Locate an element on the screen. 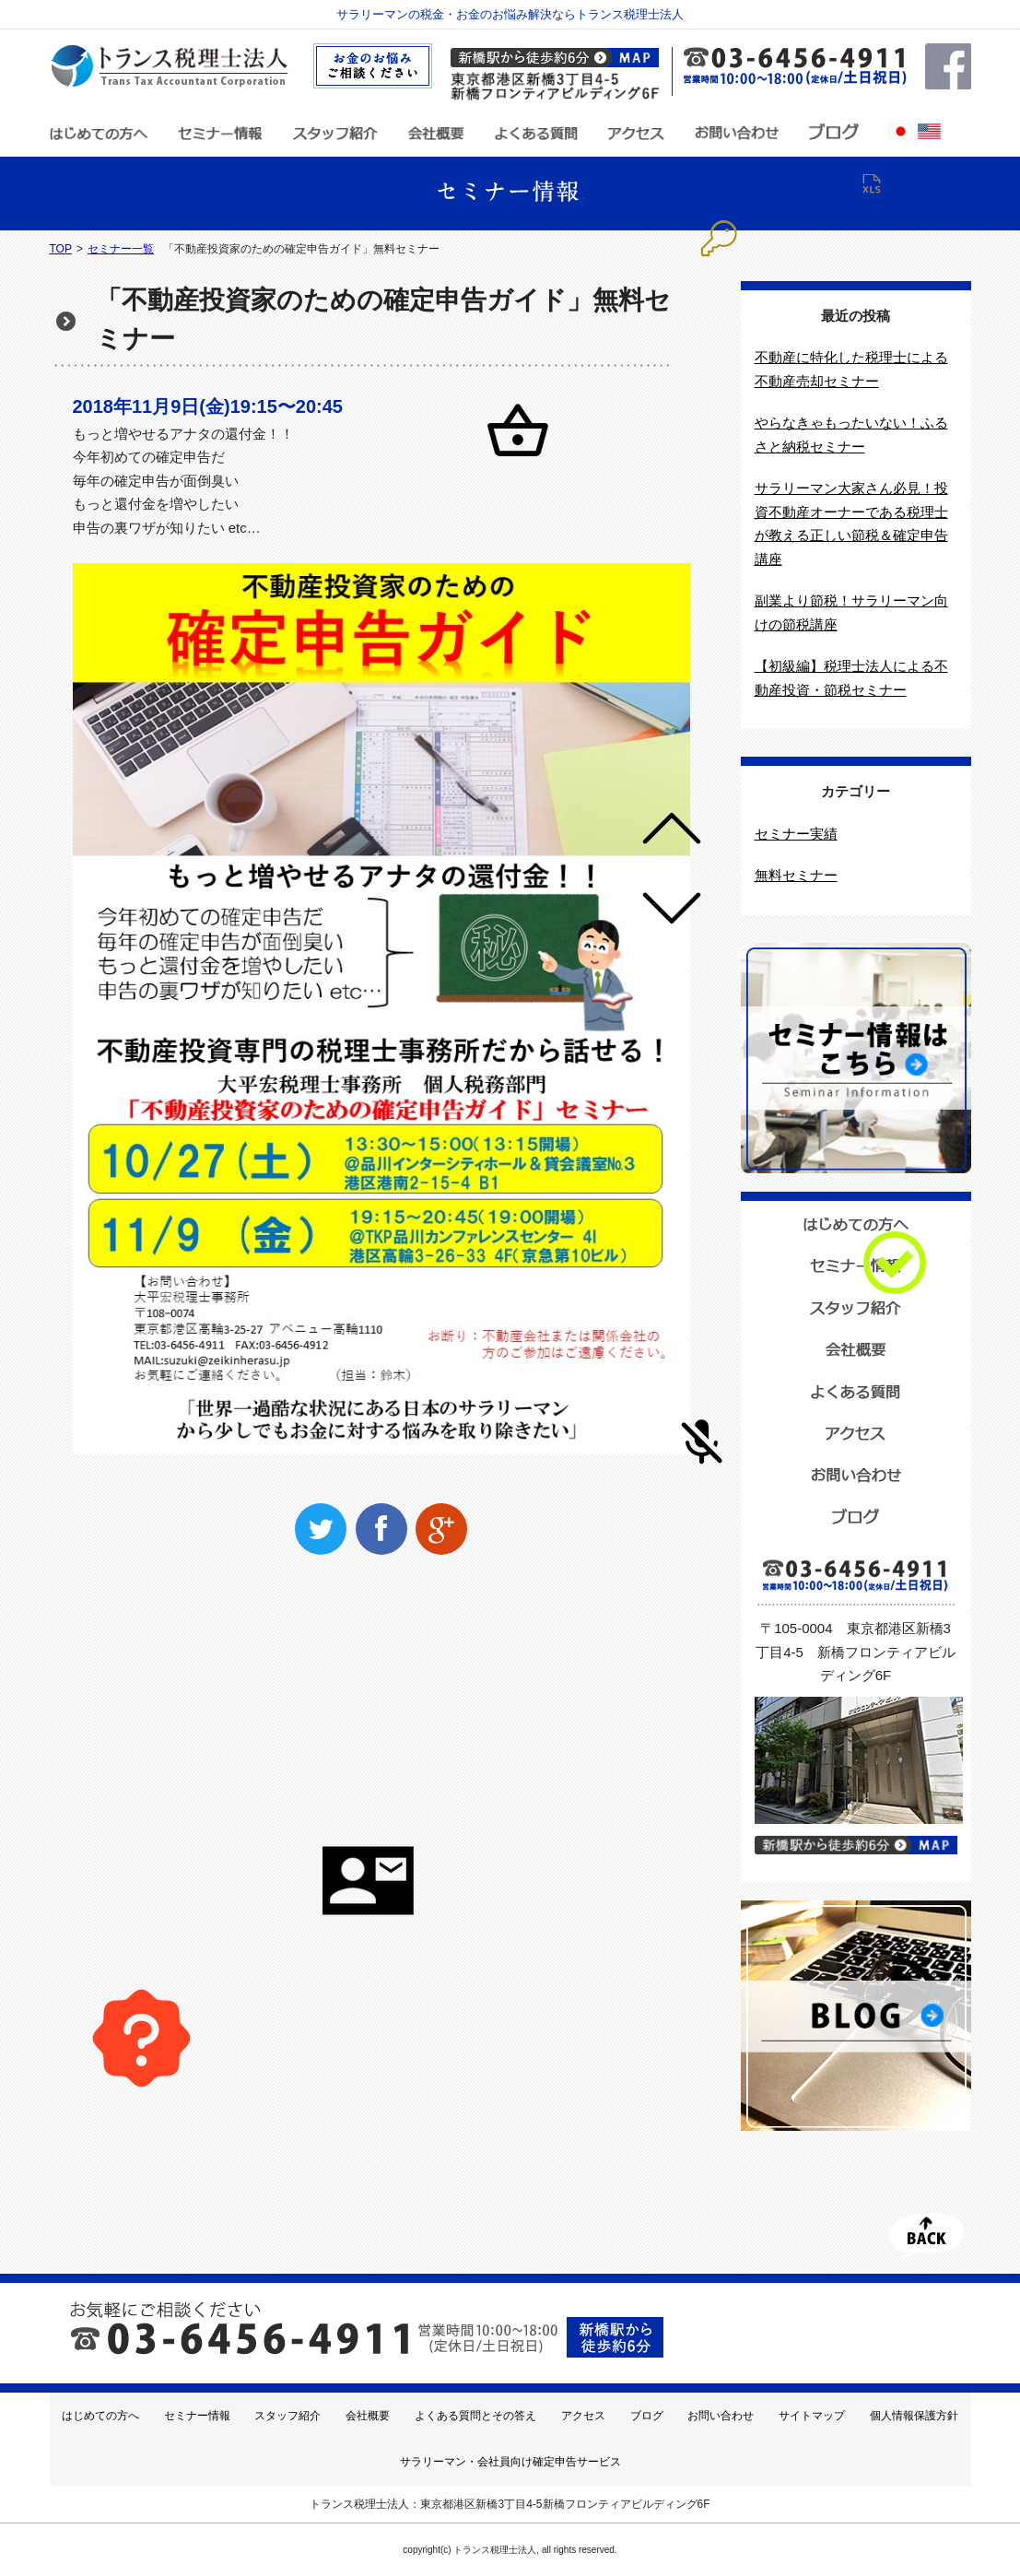 Image resolution: width=1020 pixels, height=2576 pixels. access contact information via email is located at coordinates (368, 1880).